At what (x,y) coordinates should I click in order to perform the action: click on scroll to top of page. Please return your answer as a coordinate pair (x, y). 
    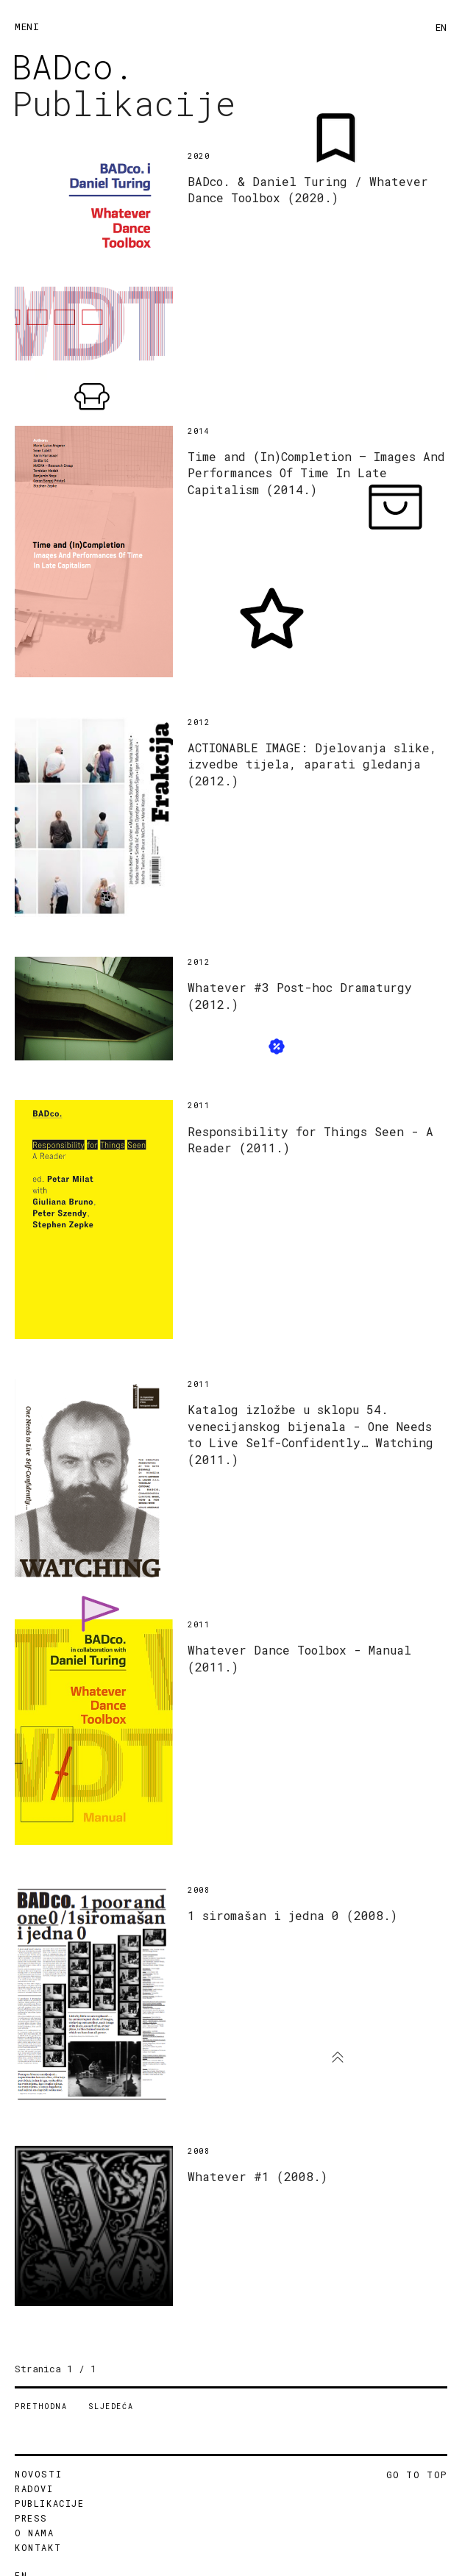
    Looking at the image, I should click on (338, 2058).